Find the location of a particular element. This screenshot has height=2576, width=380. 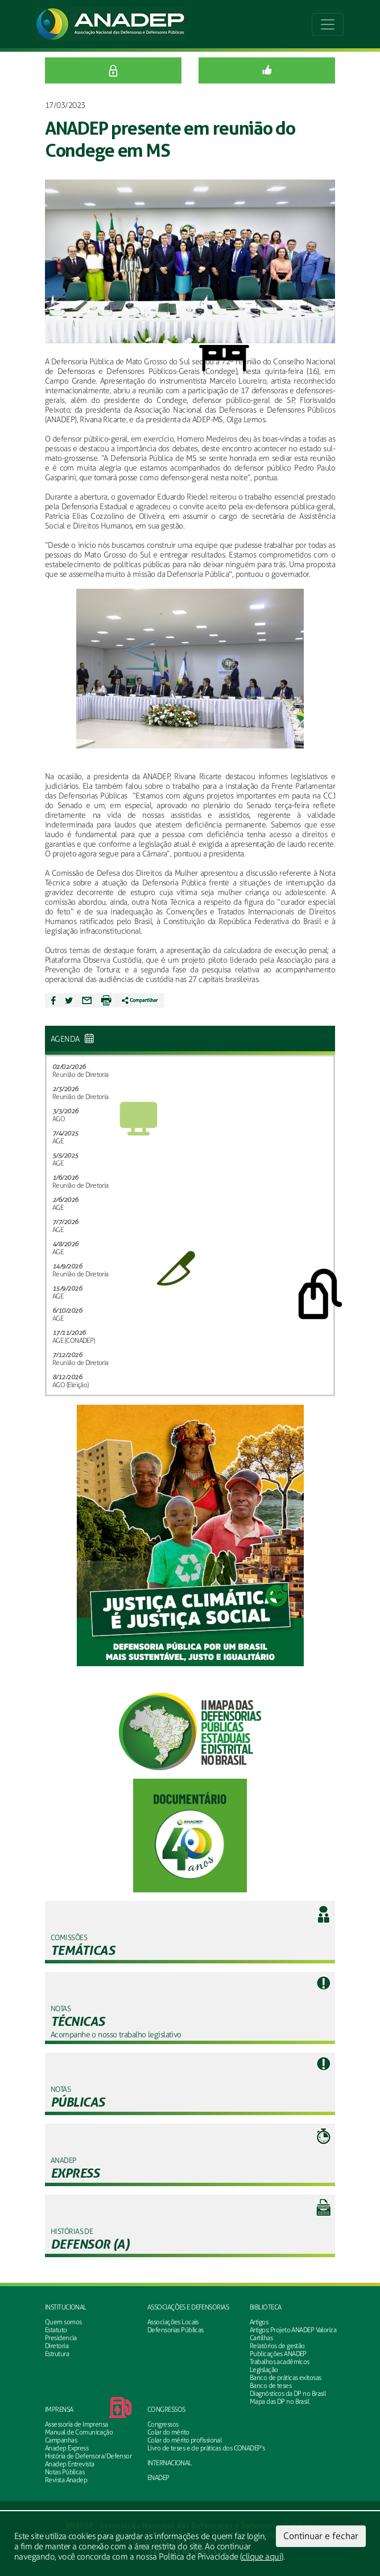

switch to desktop view is located at coordinates (138, 1118).